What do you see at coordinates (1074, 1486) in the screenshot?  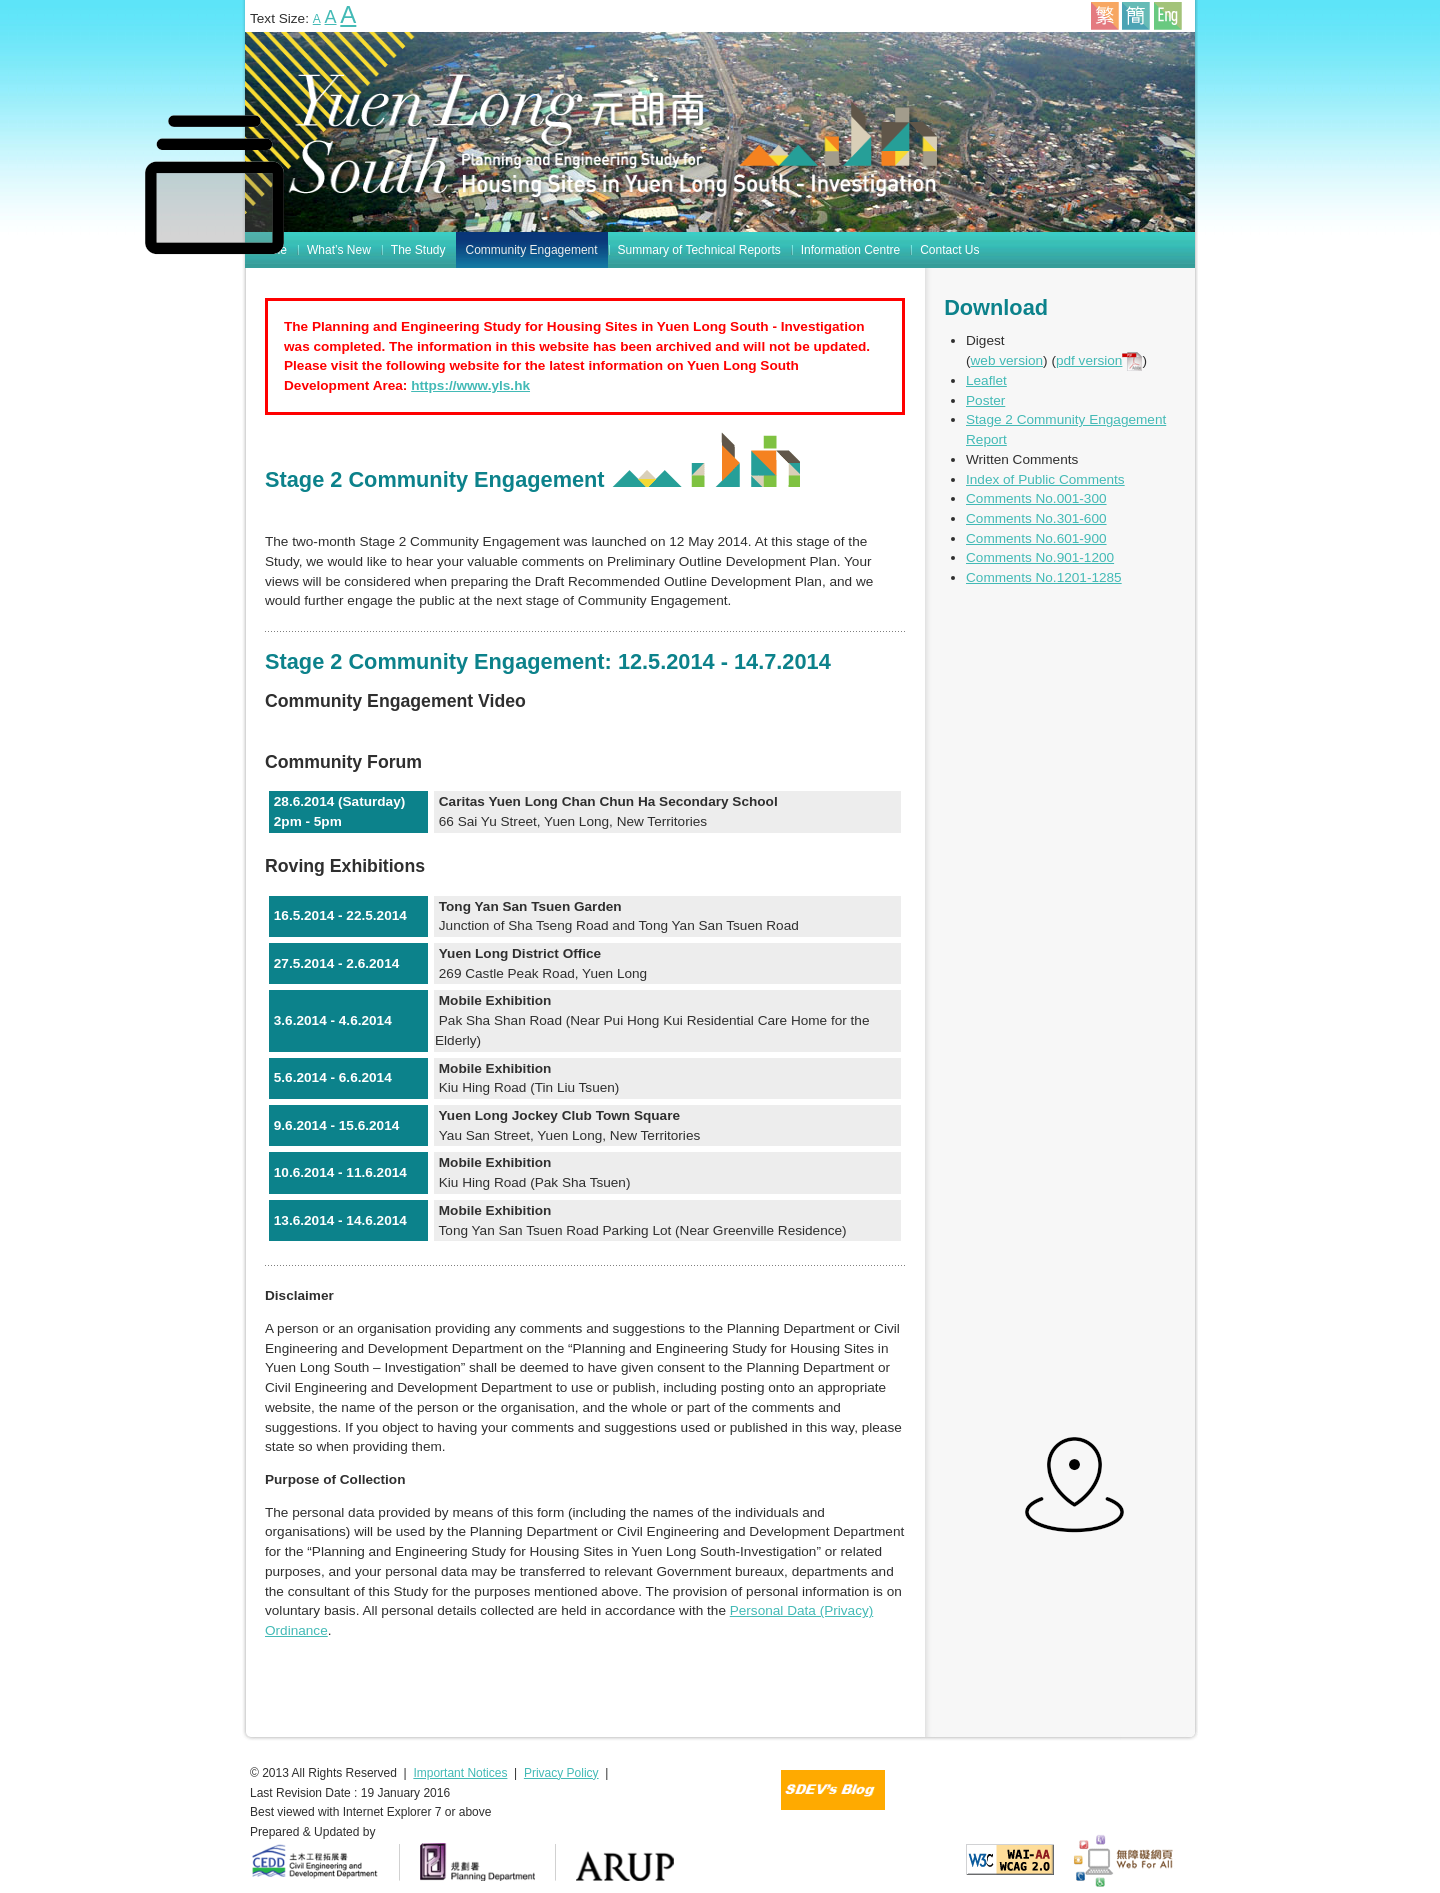 I see `view location area or zone on map` at bounding box center [1074, 1486].